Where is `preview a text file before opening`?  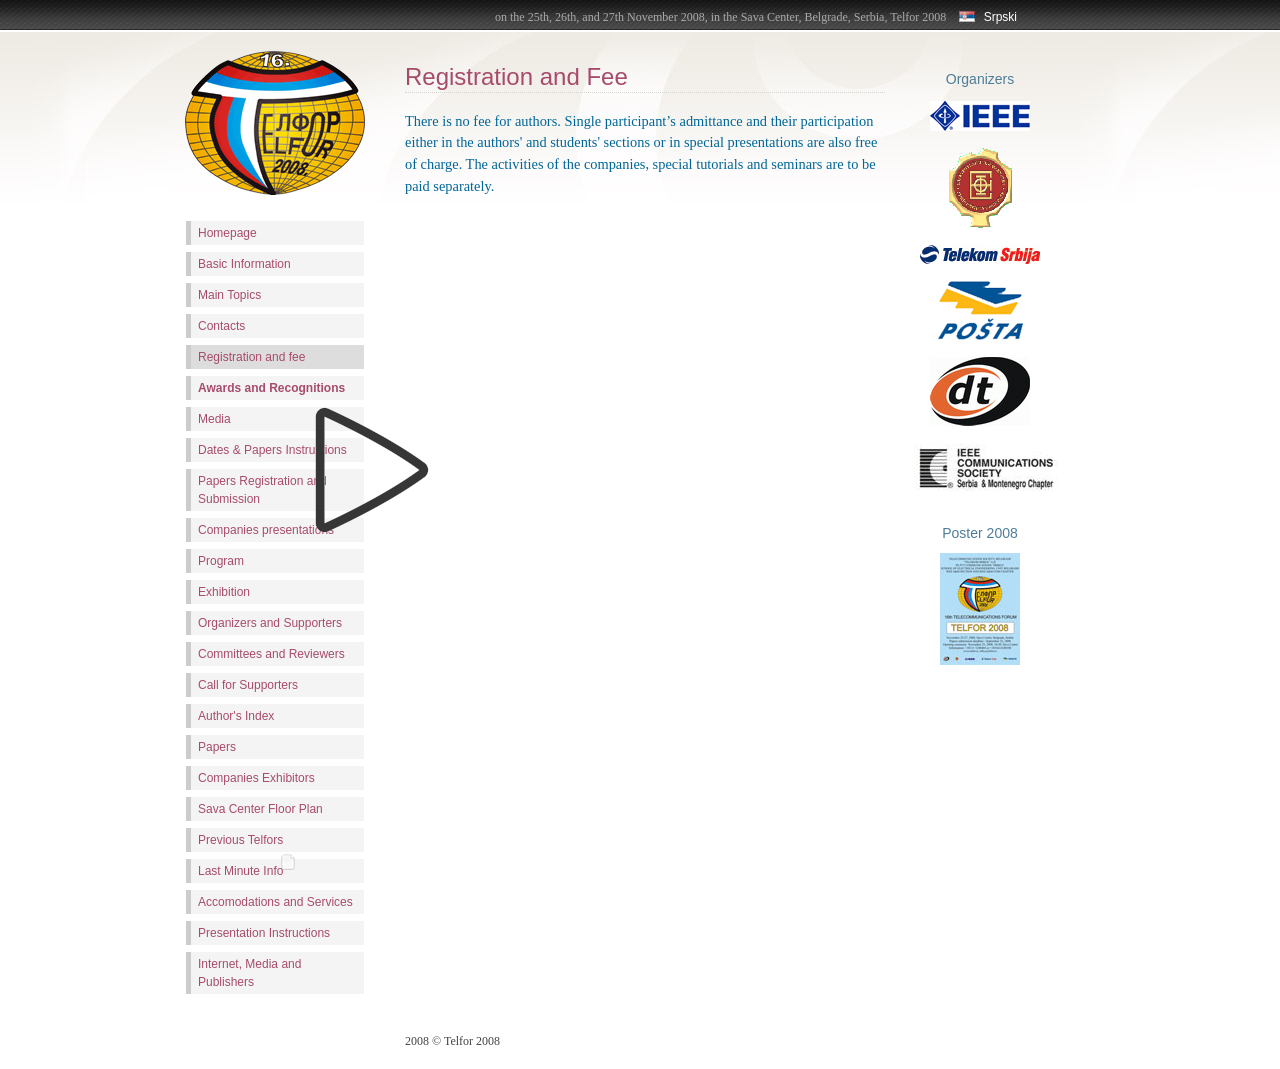
preview a text file before opening is located at coordinates (288, 862).